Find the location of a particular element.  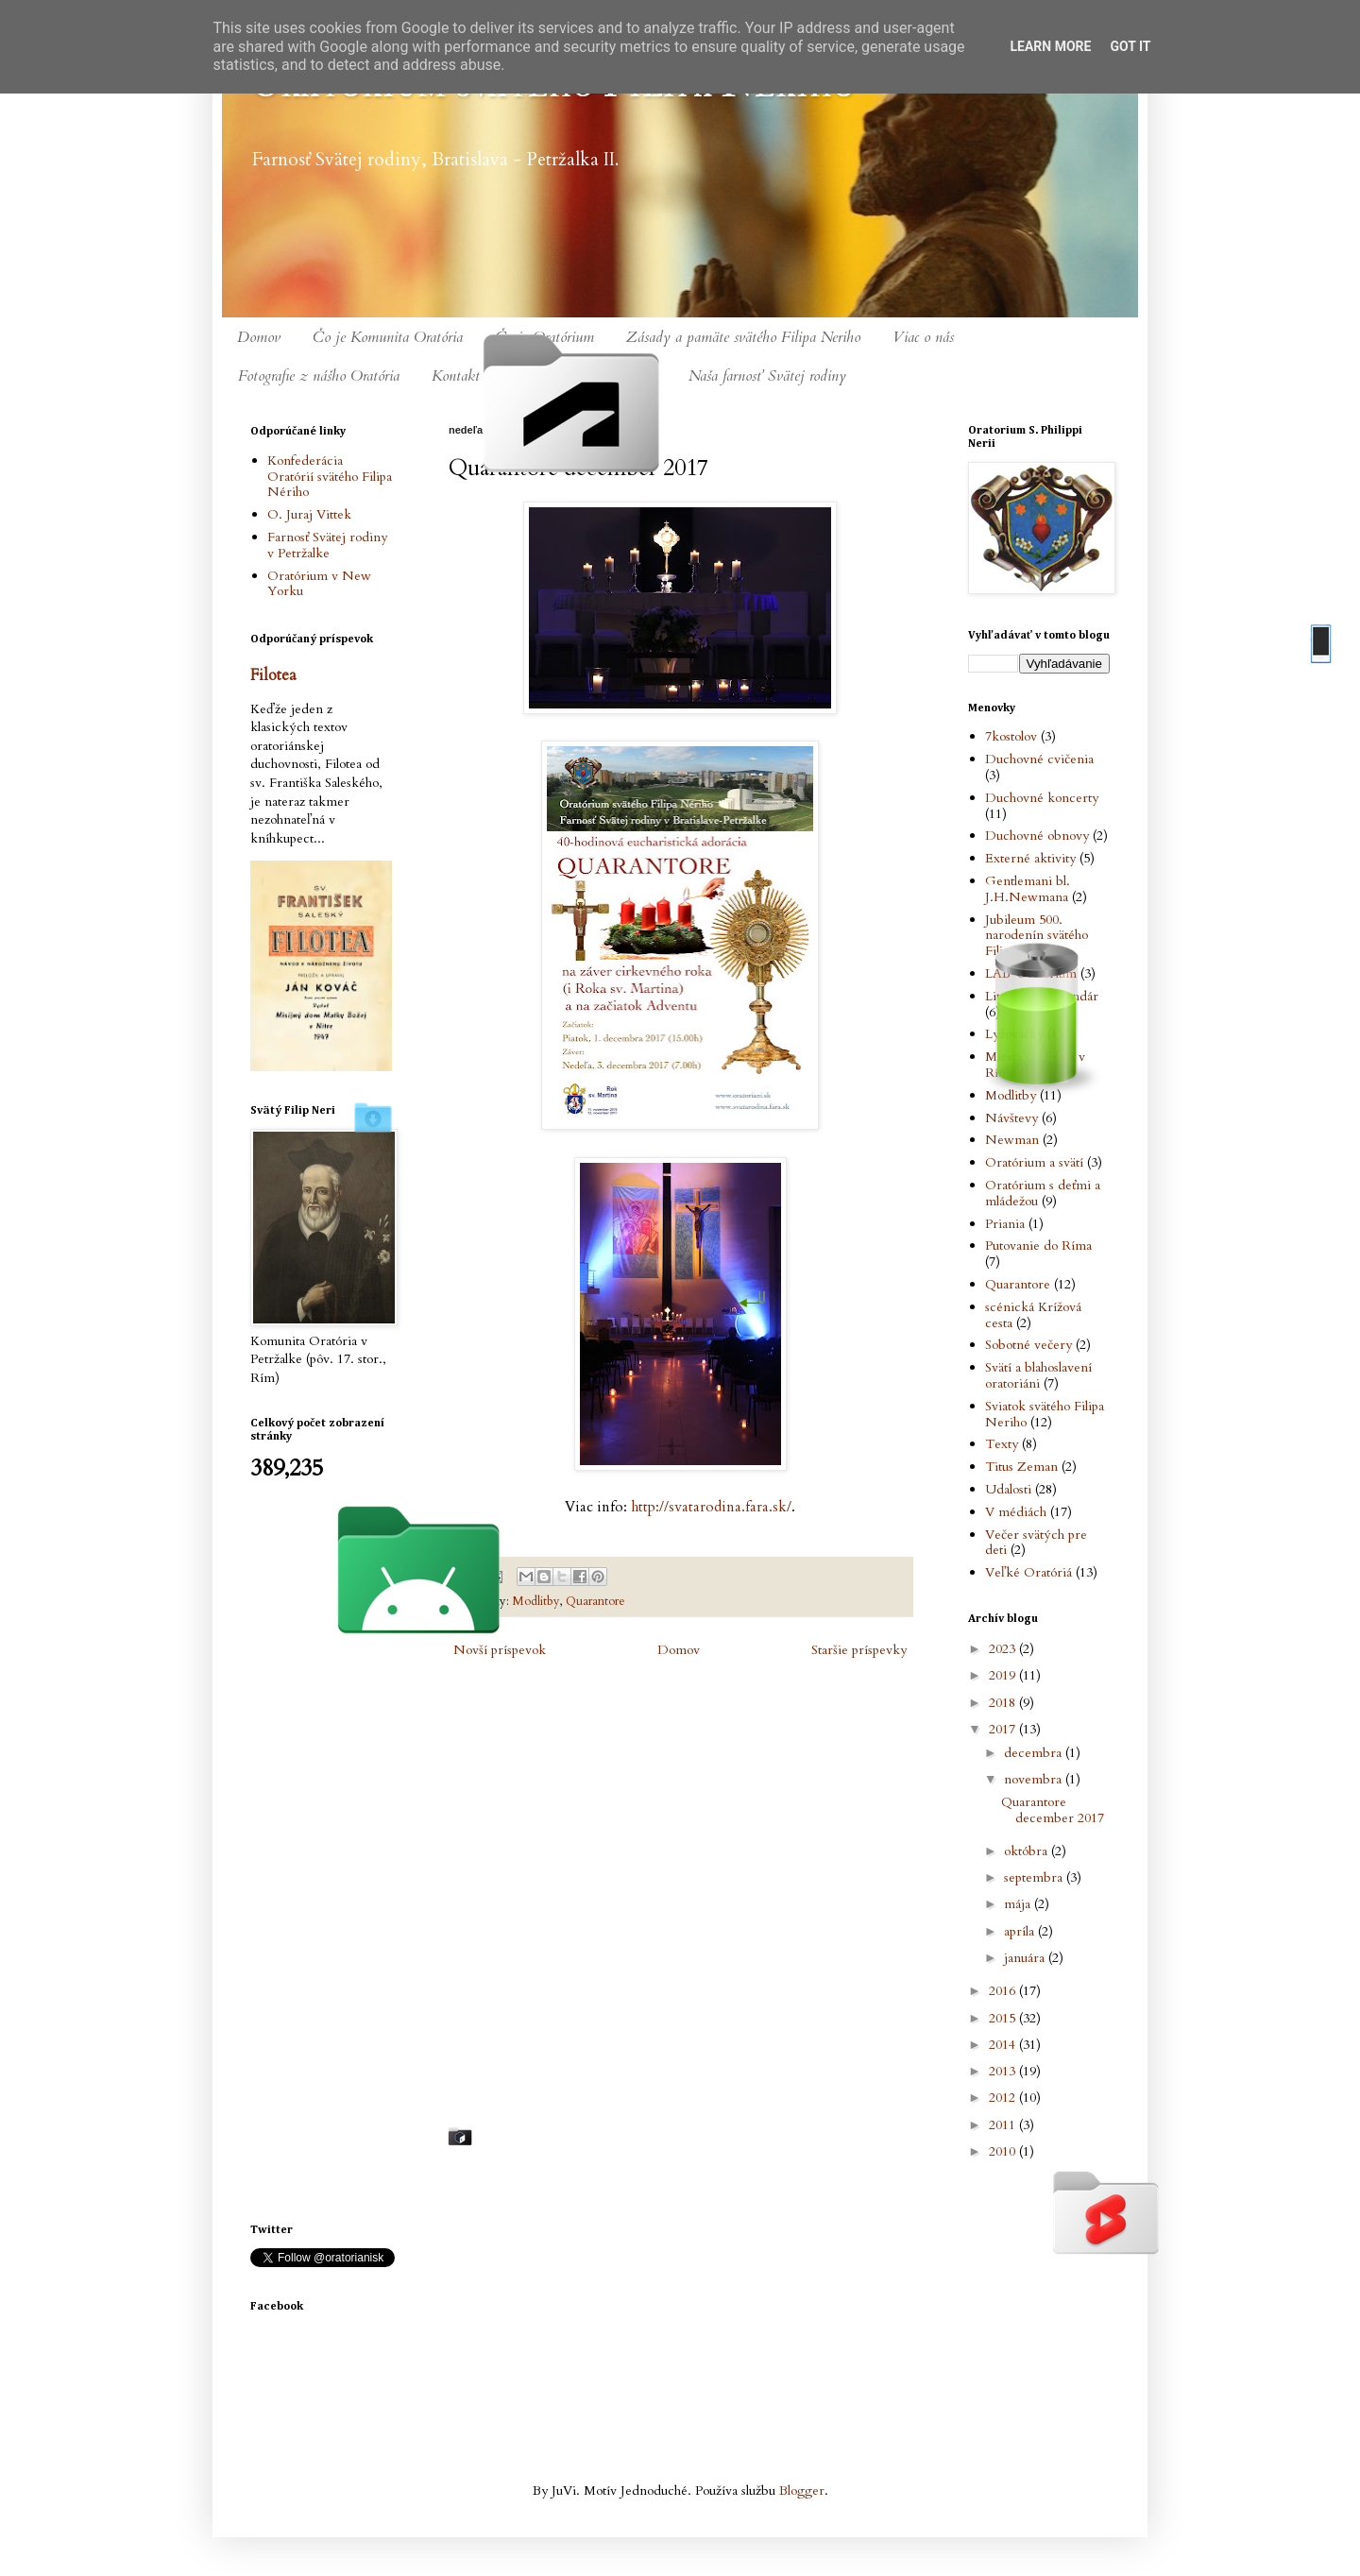

iPod nano device connected is located at coordinates (1320, 643).